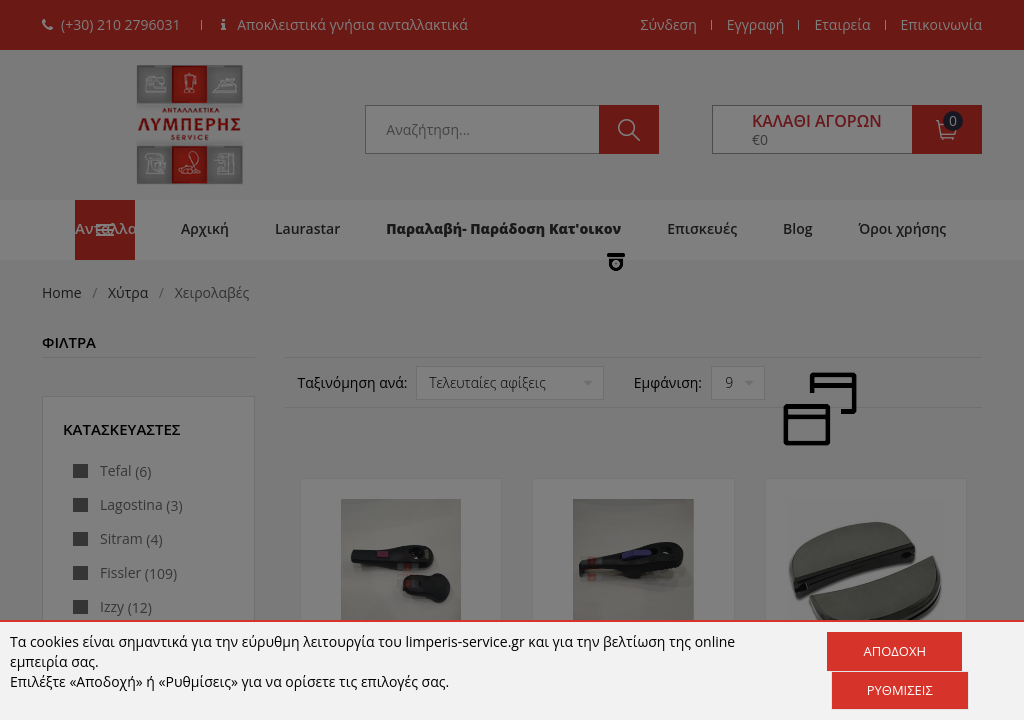 The width and height of the screenshot is (1024, 720). What do you see at coordinates (616, 262) in the screenshot?
I see `access security camera settings` at bounding box center [616, 262].